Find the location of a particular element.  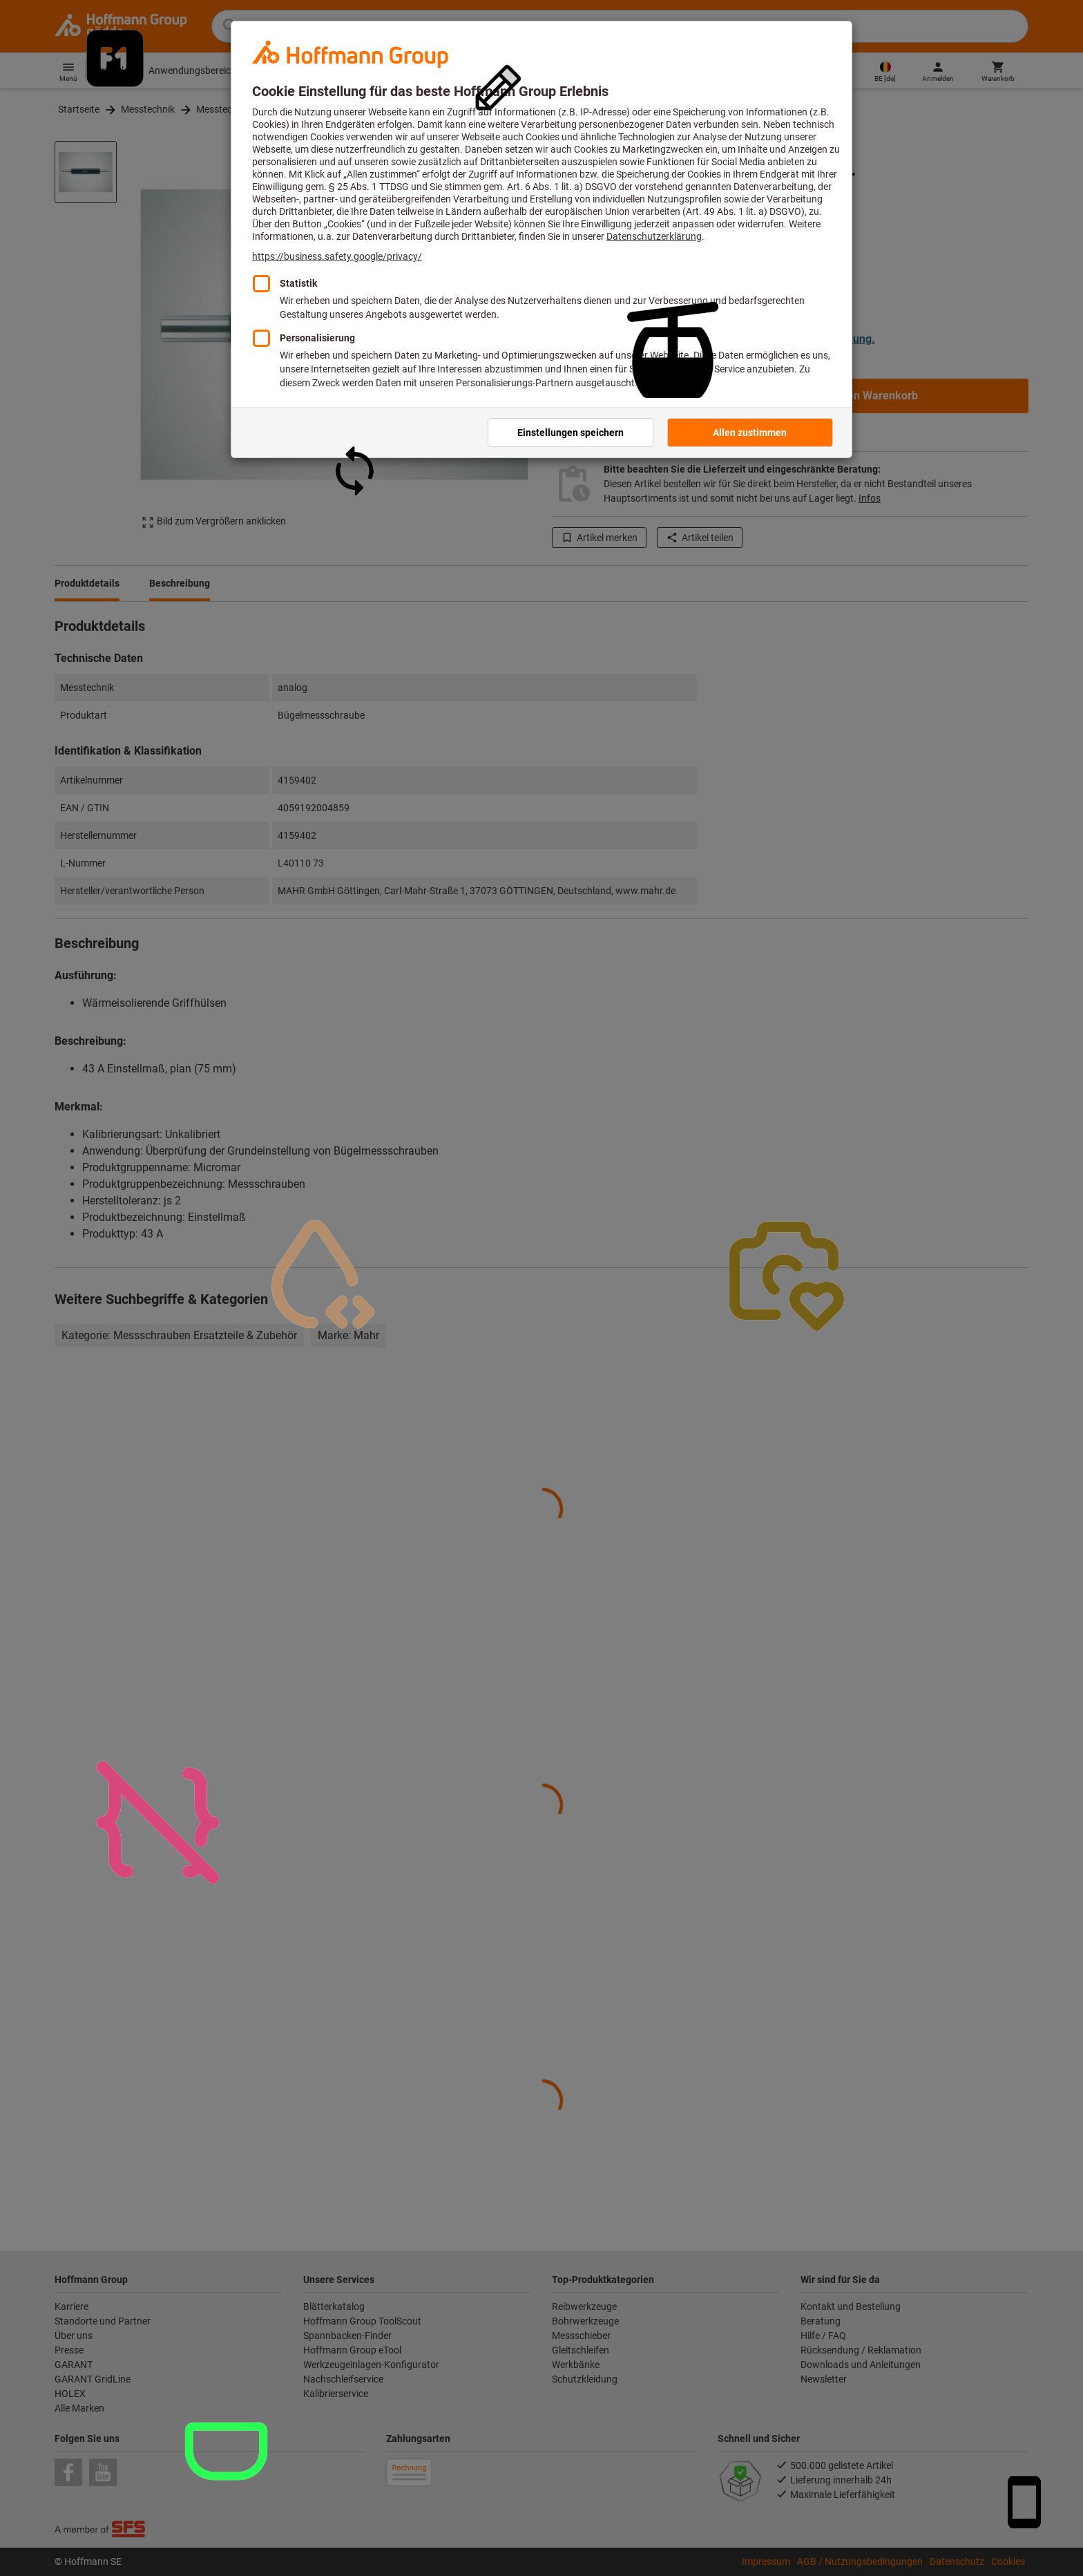

sync data across devices is located at coordinates (354, 471).